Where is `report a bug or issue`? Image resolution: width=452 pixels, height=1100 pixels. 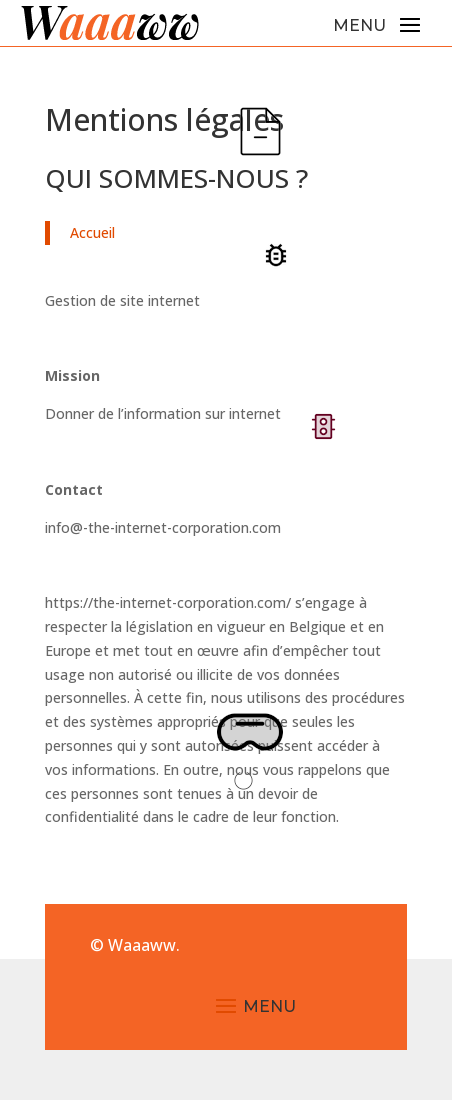
report a bug or issue is located at coordinates (276, 255).